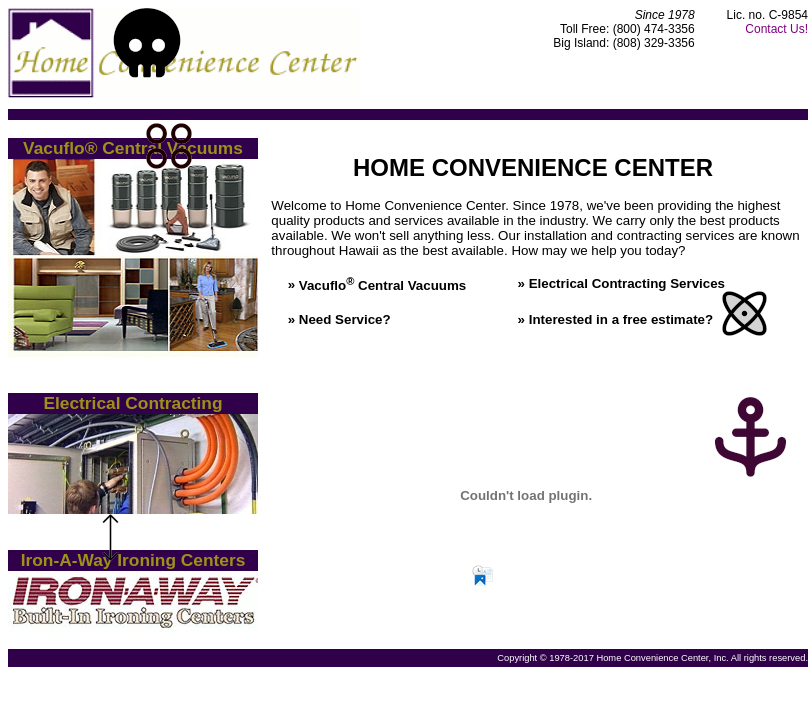  Describe the element at coordinates (750, 435) in the screenshot. I see `anchor link to a specific section on a page` at that location.